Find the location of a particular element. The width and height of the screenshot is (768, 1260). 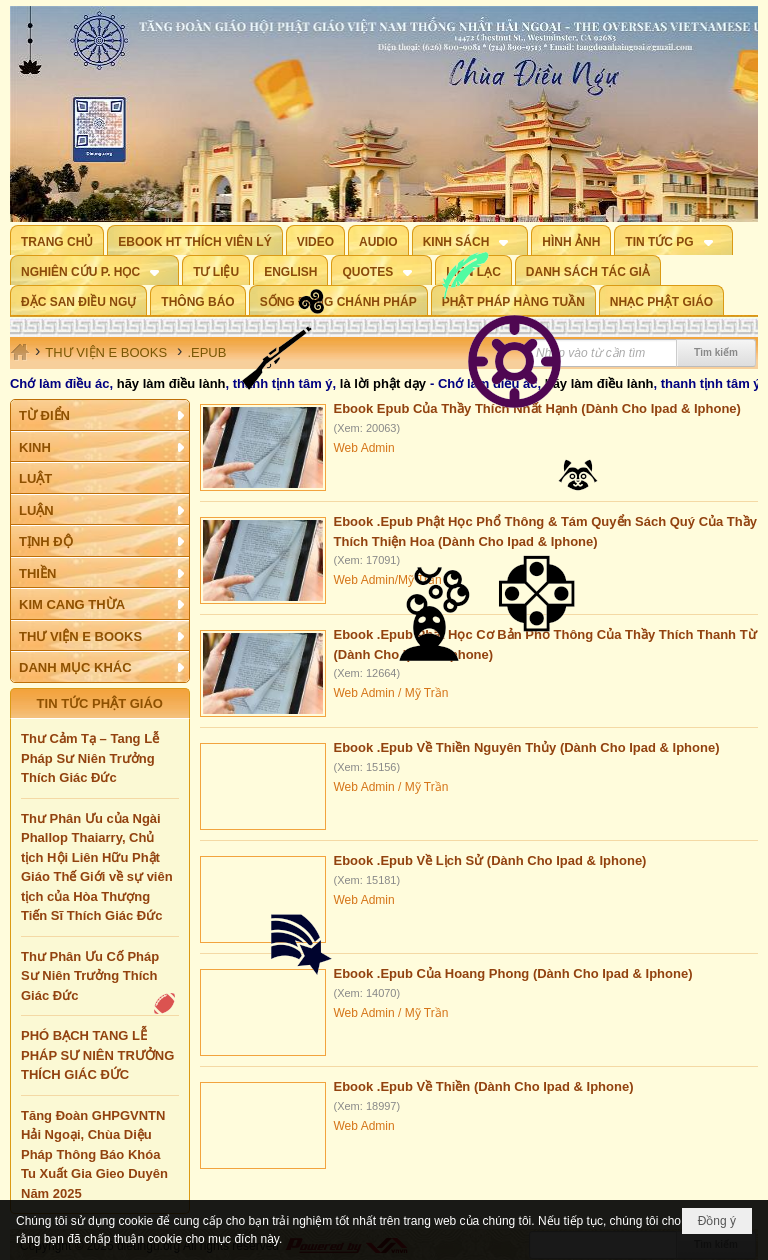

indicates a special achievement or rare reward is located at coordinates (303, 946).